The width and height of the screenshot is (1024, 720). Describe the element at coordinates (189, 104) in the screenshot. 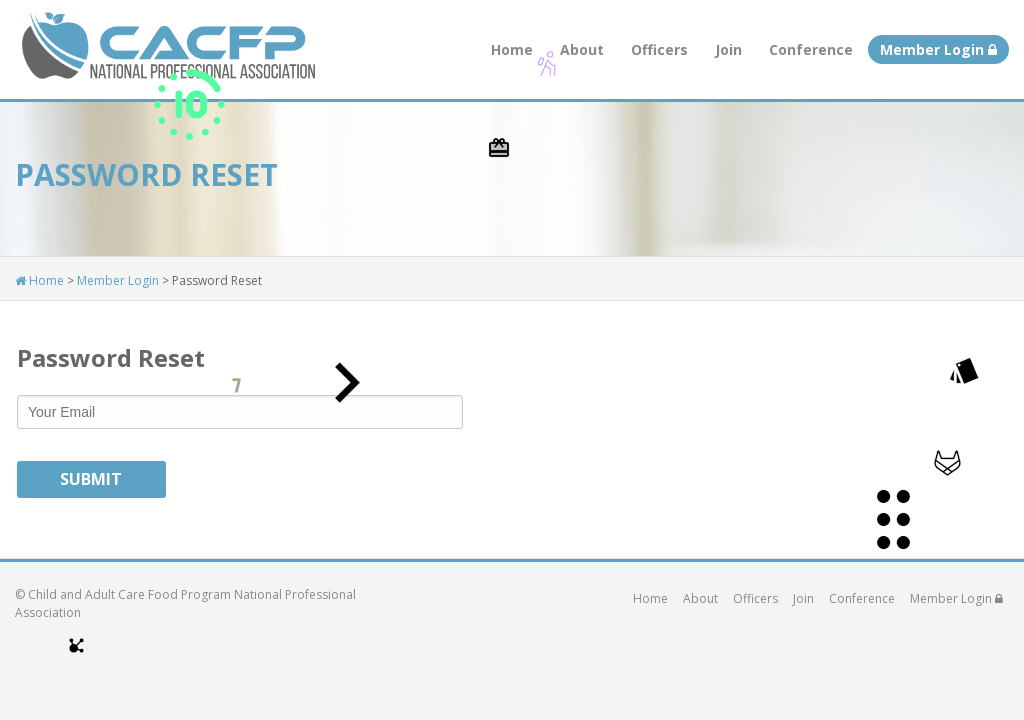

I see `set a 10-second timer or countdown` at that location.